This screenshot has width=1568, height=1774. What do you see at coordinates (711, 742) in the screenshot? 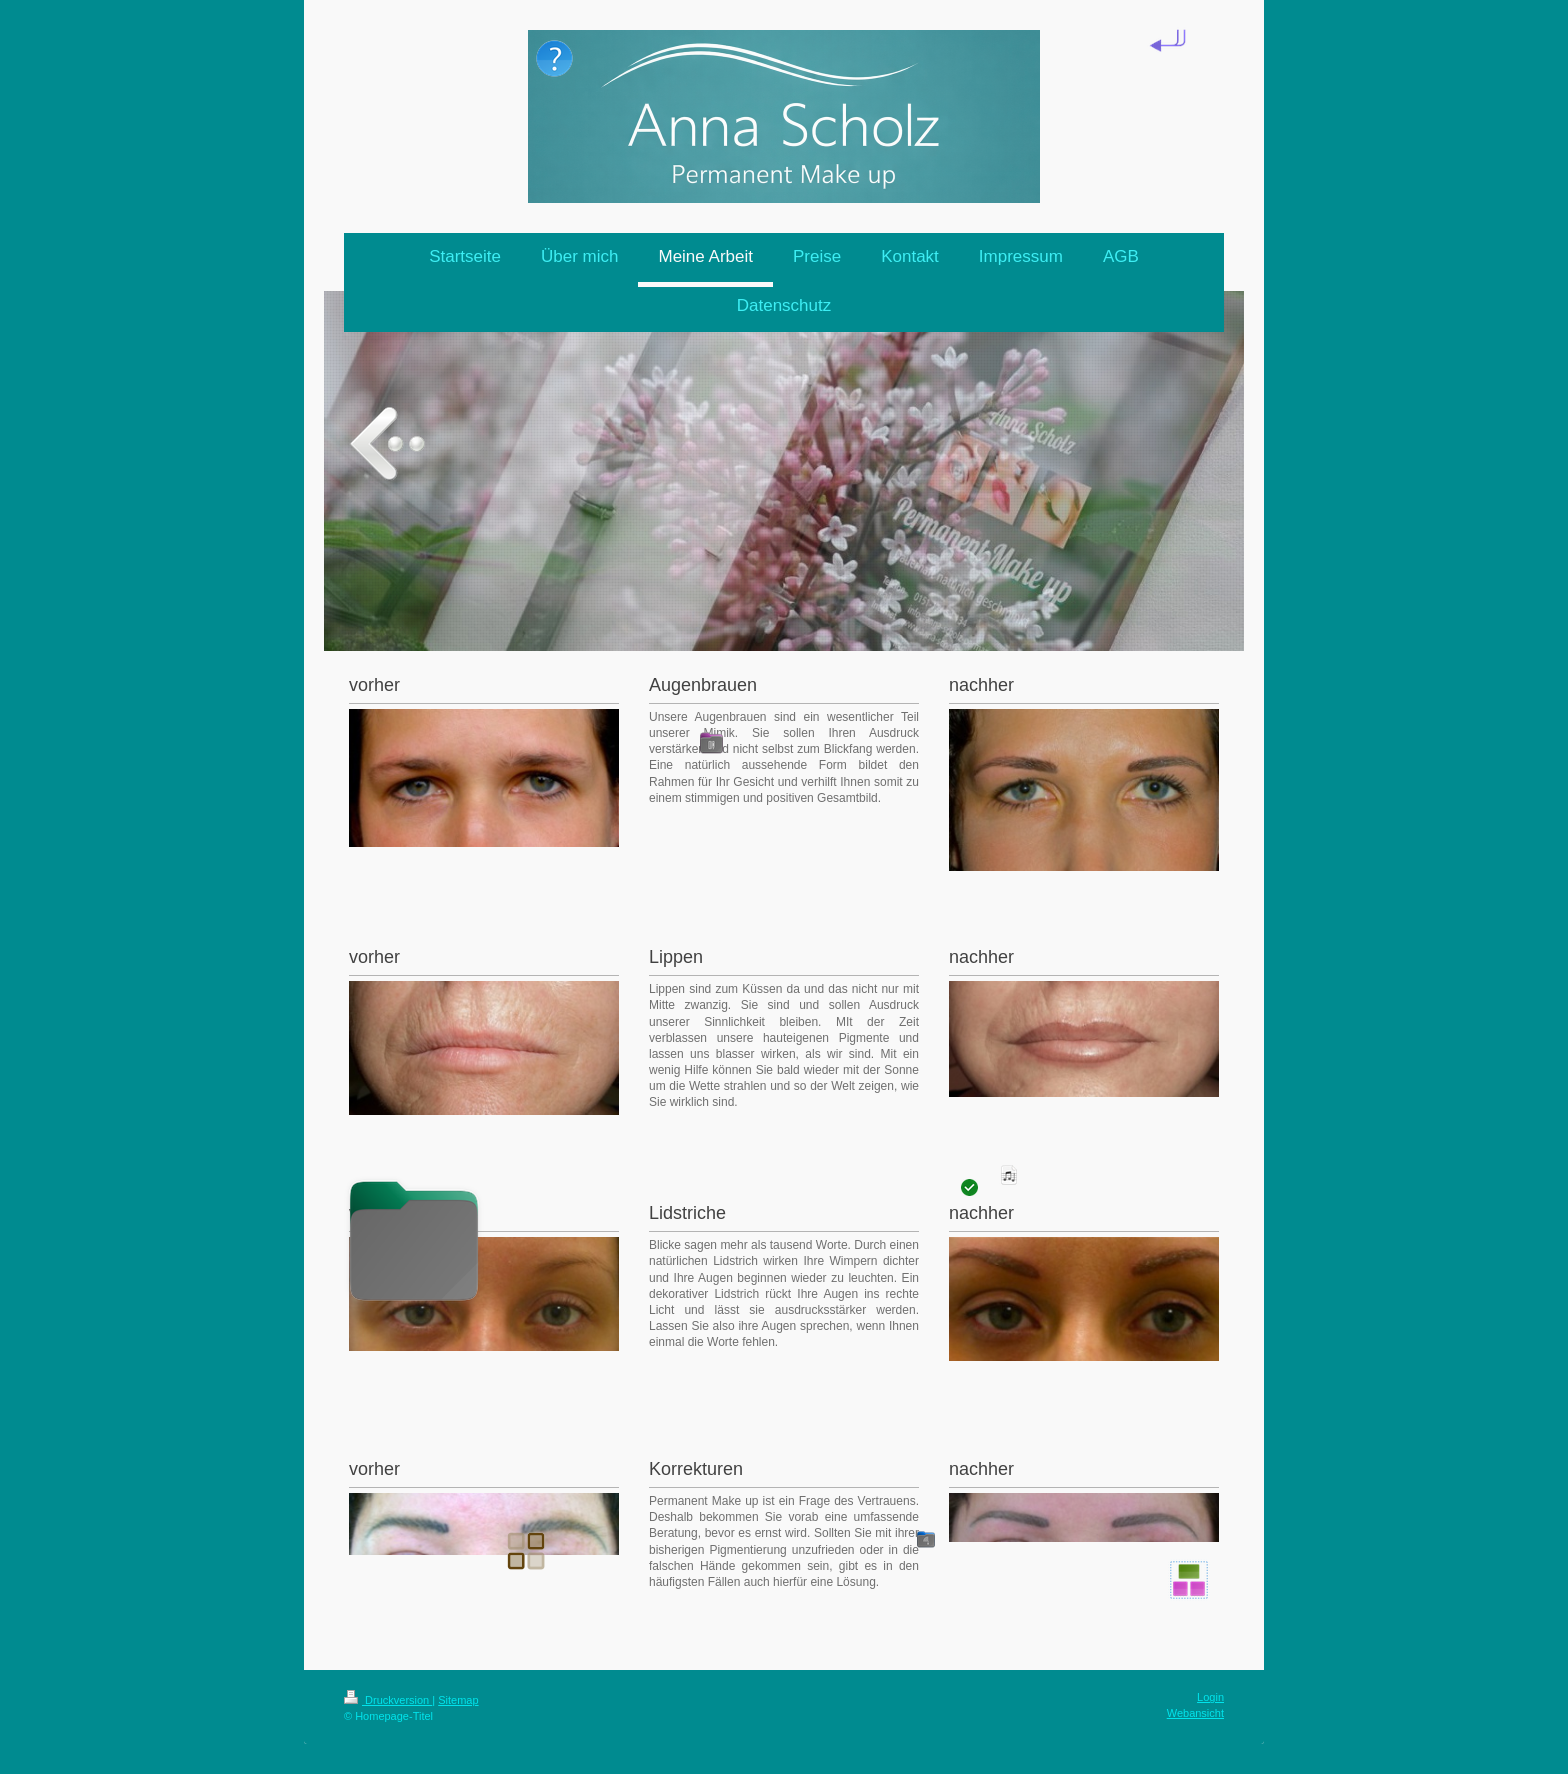
I see `open your templates folder` at bounding box center [711, 742].